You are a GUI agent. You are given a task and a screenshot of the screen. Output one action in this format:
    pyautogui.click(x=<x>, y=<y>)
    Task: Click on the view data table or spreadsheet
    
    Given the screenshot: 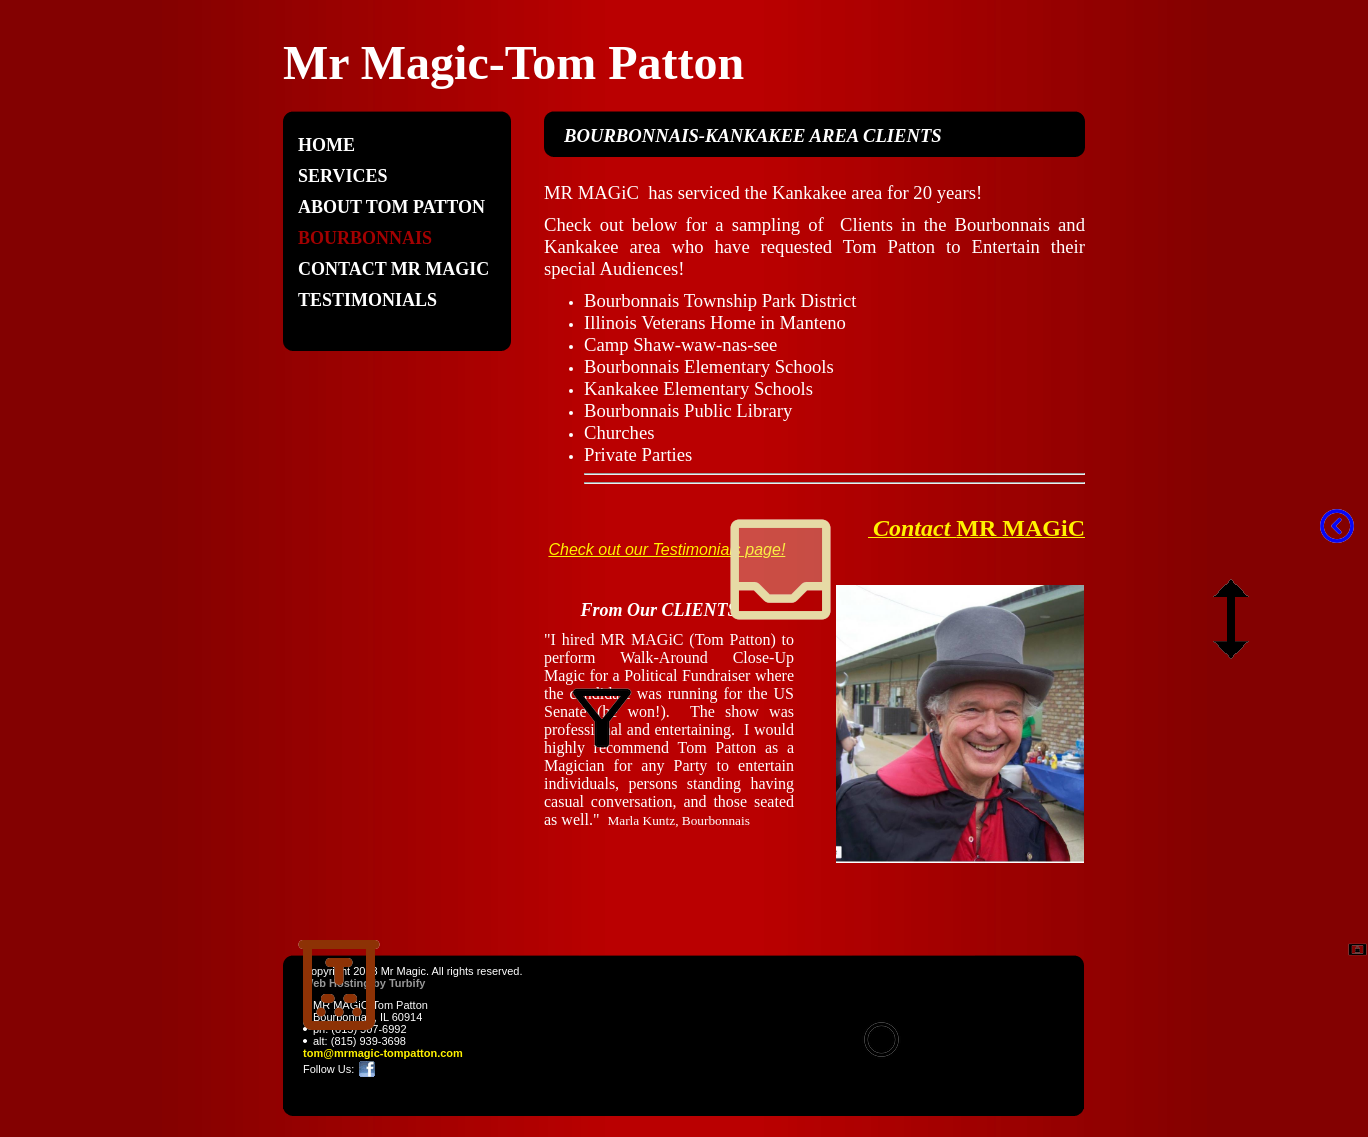 What is the action you would take?
    pyautogui.click(x=339, y=985)
    